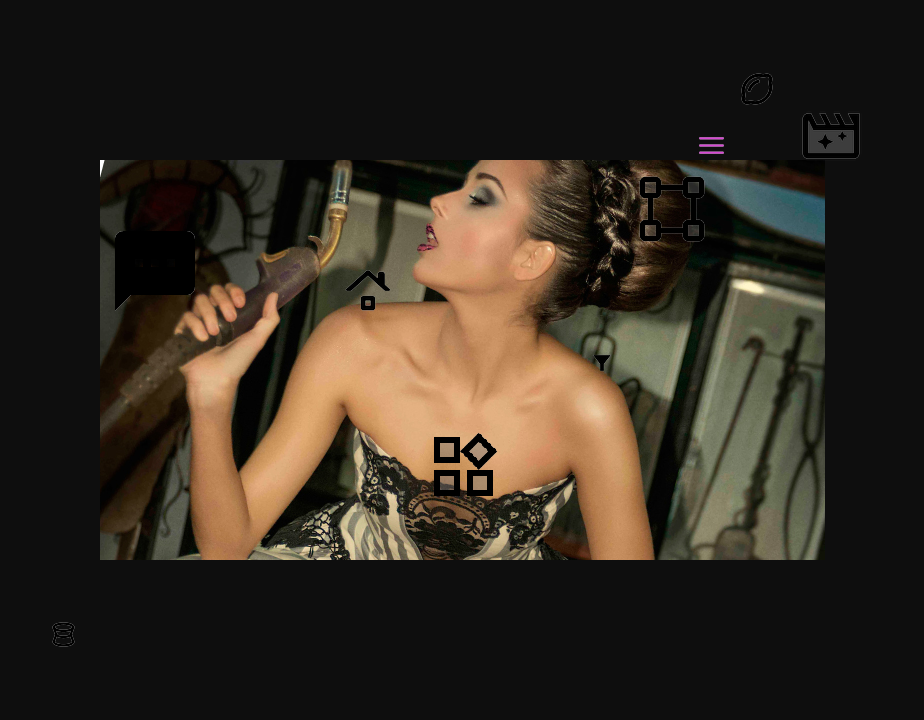 This screenshot has width=924, height=720. What do you see at coordinates (602, 363) in the screenshot?
I see `filter or sort list results` at bounding box center [602, 363].